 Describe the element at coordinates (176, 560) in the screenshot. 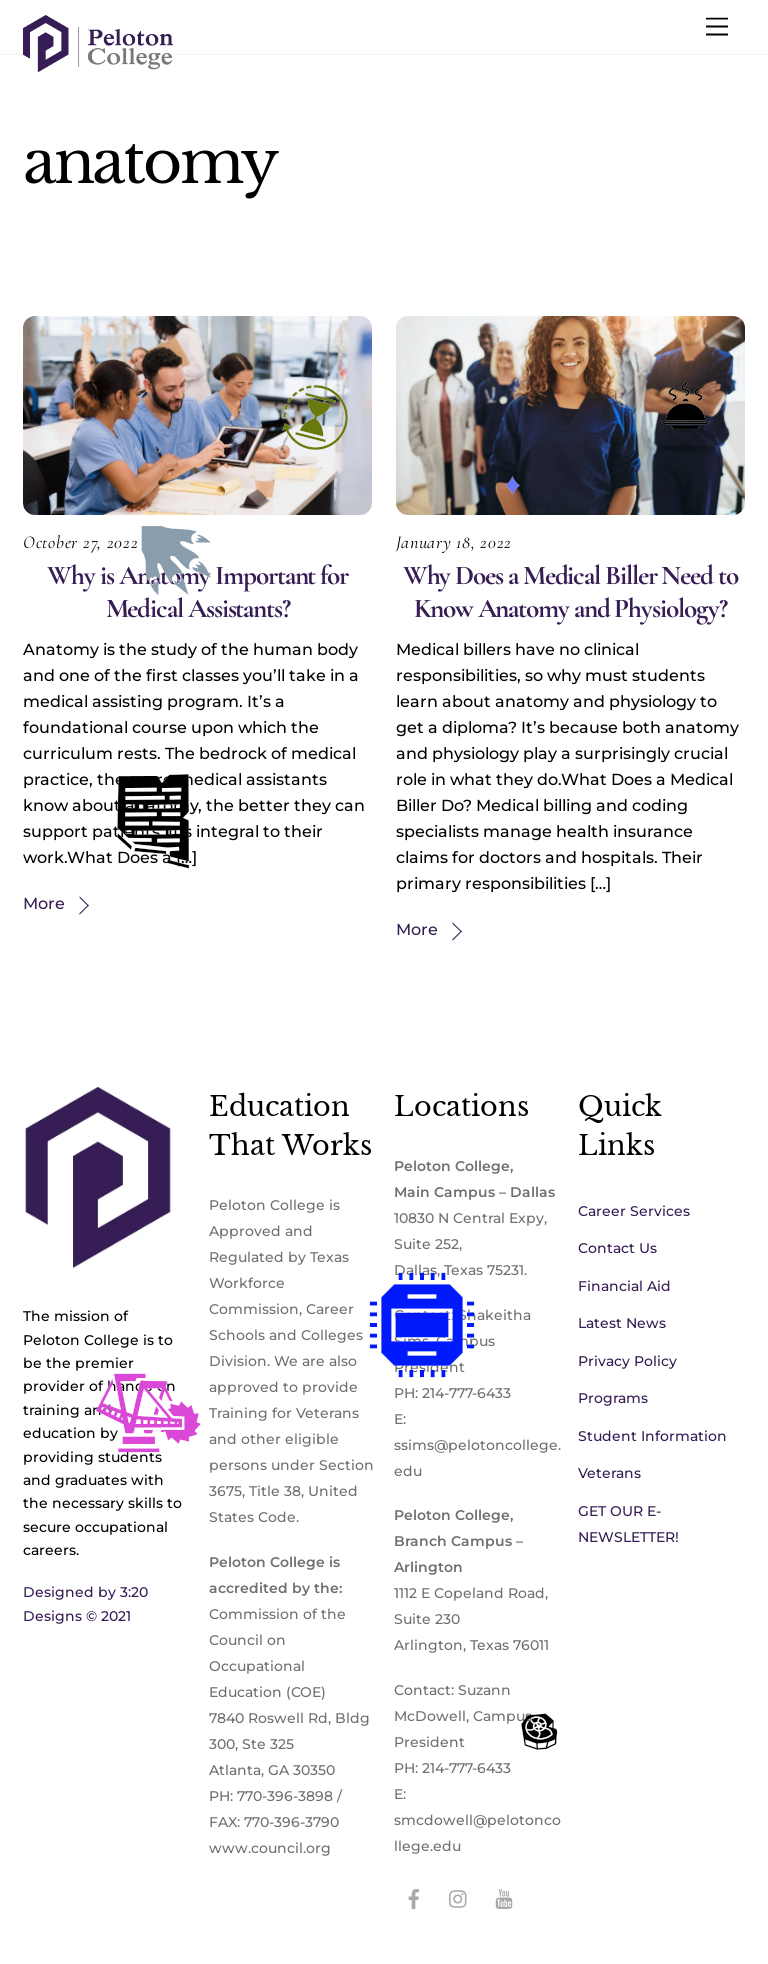

I see `access pet or animal-related features` at that location.